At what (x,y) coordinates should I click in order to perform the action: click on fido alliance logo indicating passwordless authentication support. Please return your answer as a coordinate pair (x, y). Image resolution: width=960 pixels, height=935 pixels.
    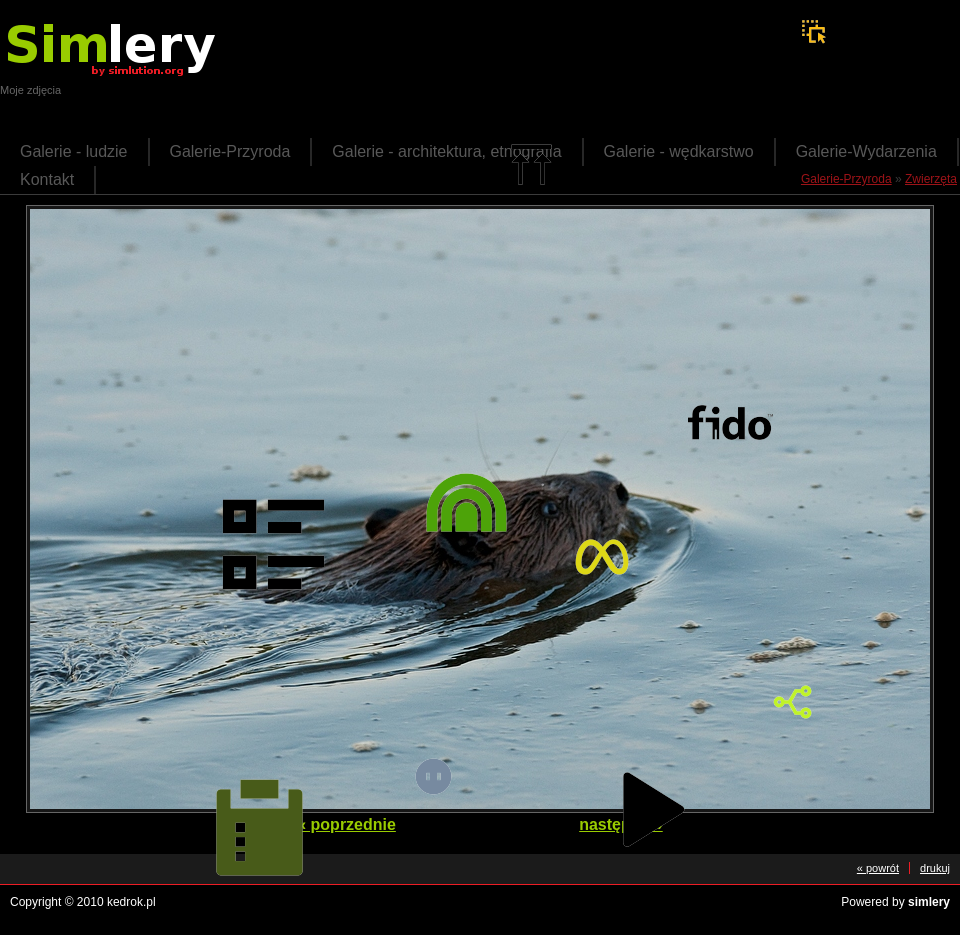
    Looking at the image, I should click on (730, 422).